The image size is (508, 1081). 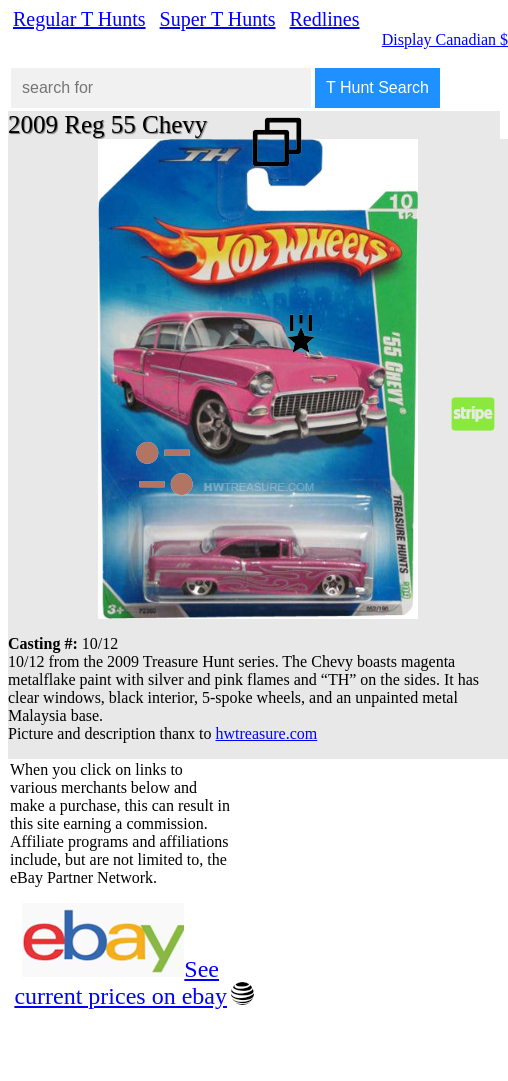 What do you see at coordinates (164, 468) in the screenshot?
I see `adjust audio equalizer settings` at bounding box center [164, 468].